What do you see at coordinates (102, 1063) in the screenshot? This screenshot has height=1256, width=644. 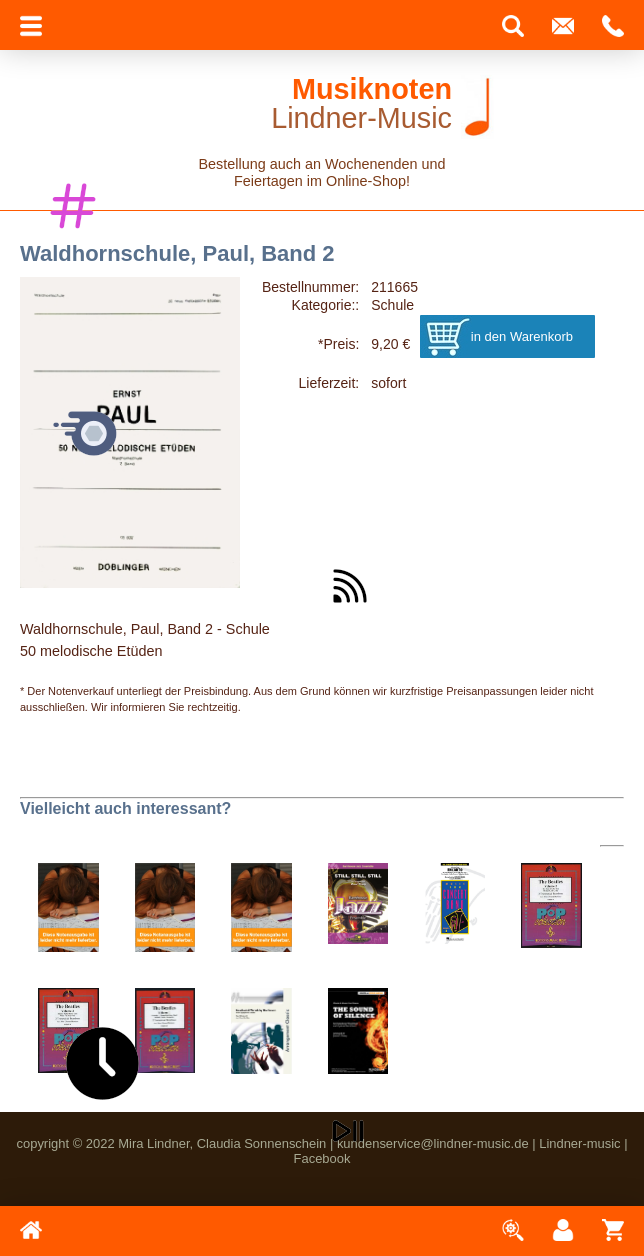 I see `view message timestamps` at bounding box center [102, 1063].